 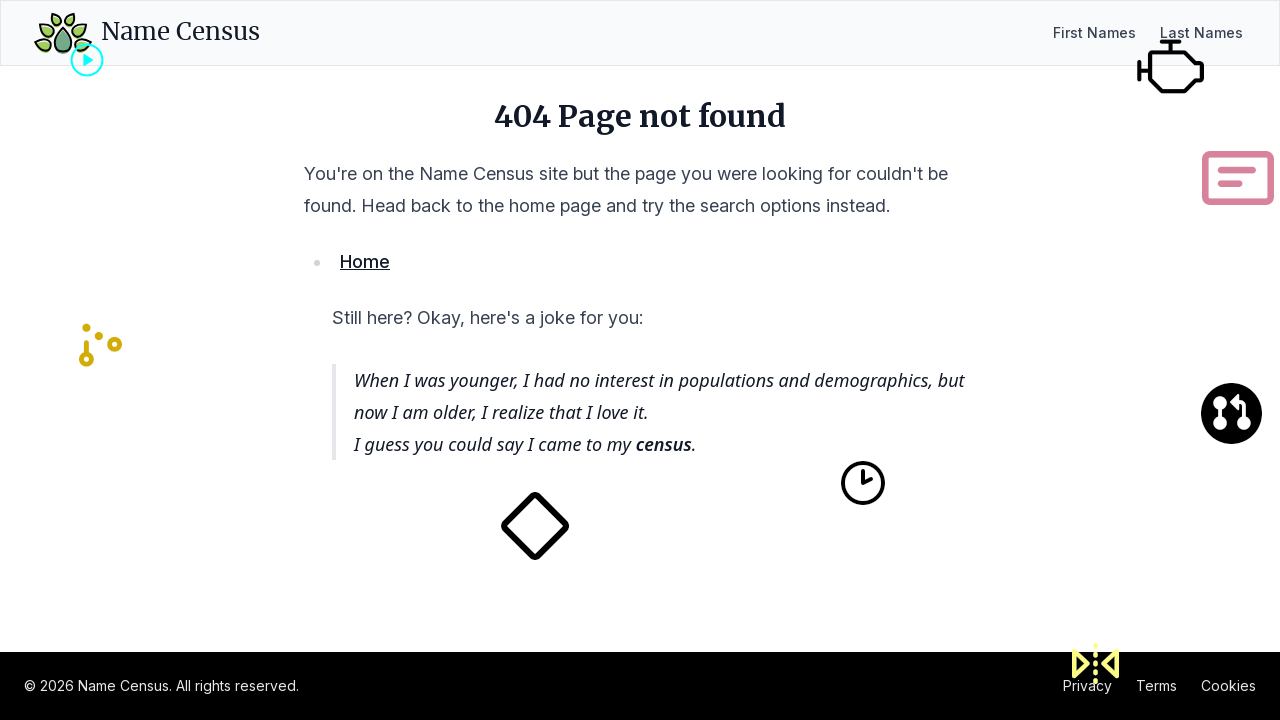 What do you see at coordinates (1231, 413) in the screenshot?
I see `view open pull request in activity feed` at bounding box center [1231, 413].